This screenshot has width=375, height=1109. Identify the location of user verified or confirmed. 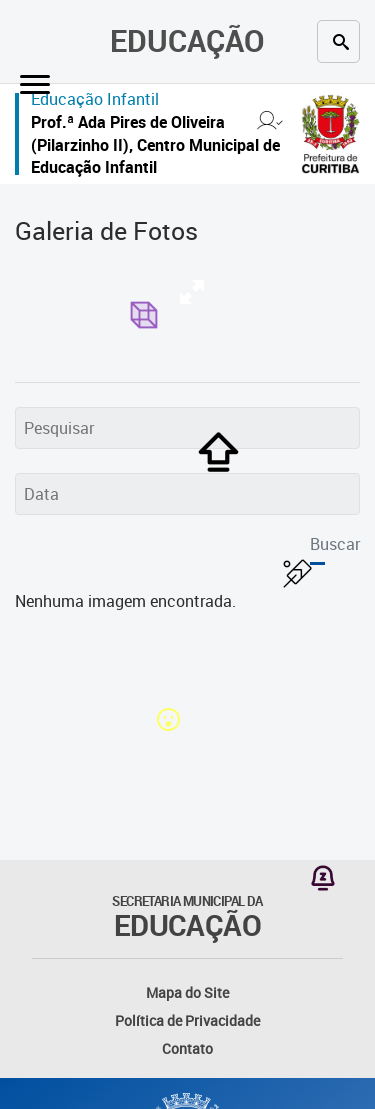
(269, 121).